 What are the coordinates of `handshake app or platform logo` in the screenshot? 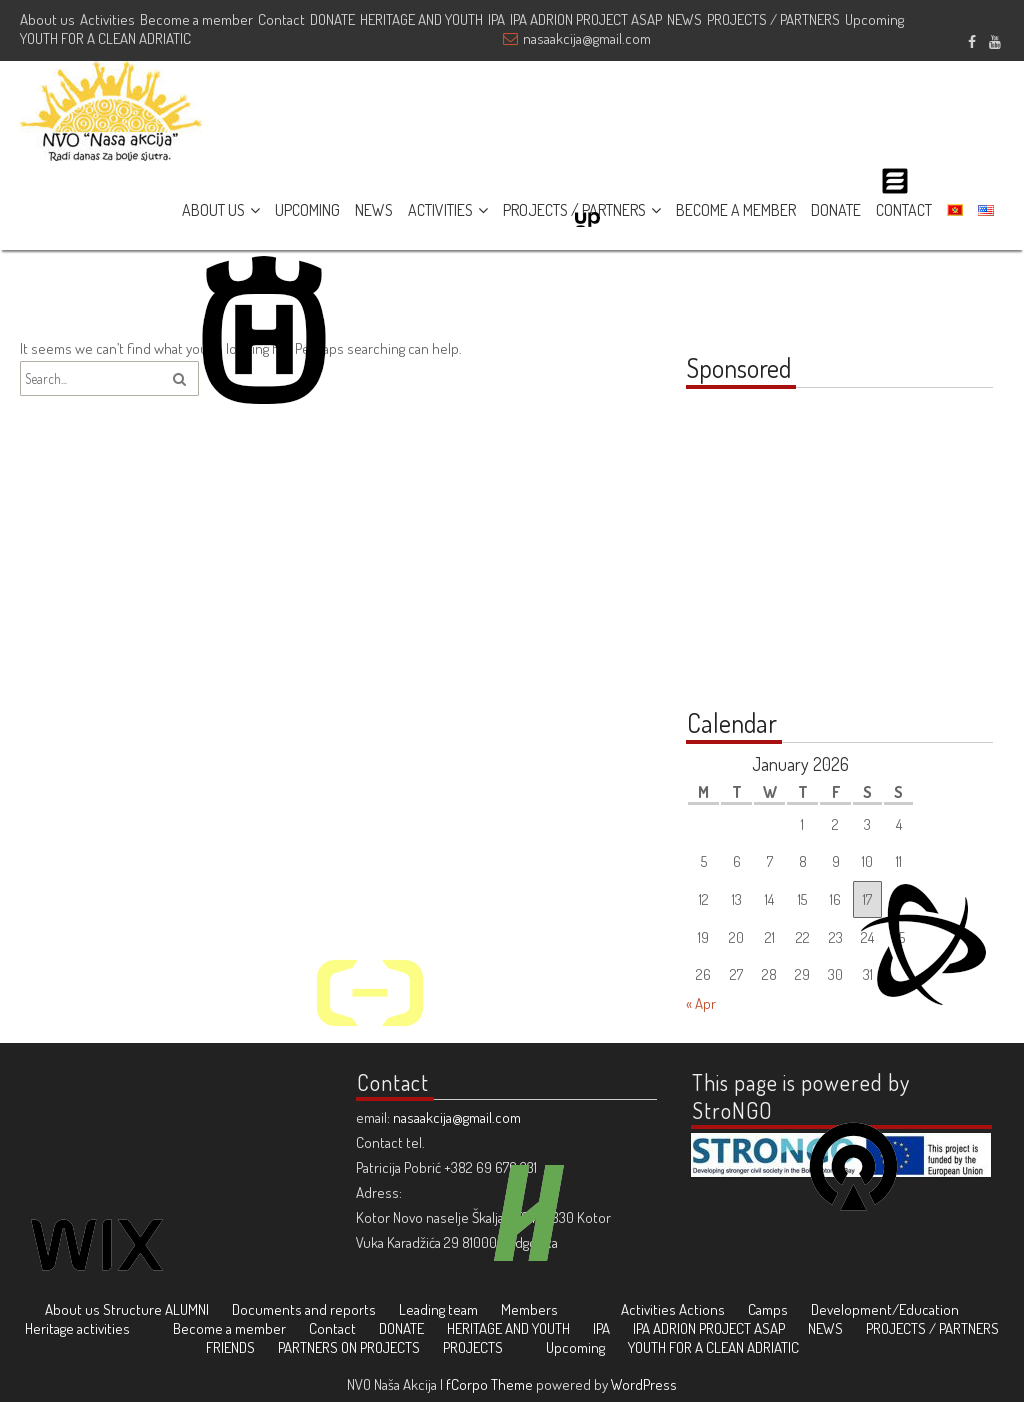 It's located at (529, 1213).